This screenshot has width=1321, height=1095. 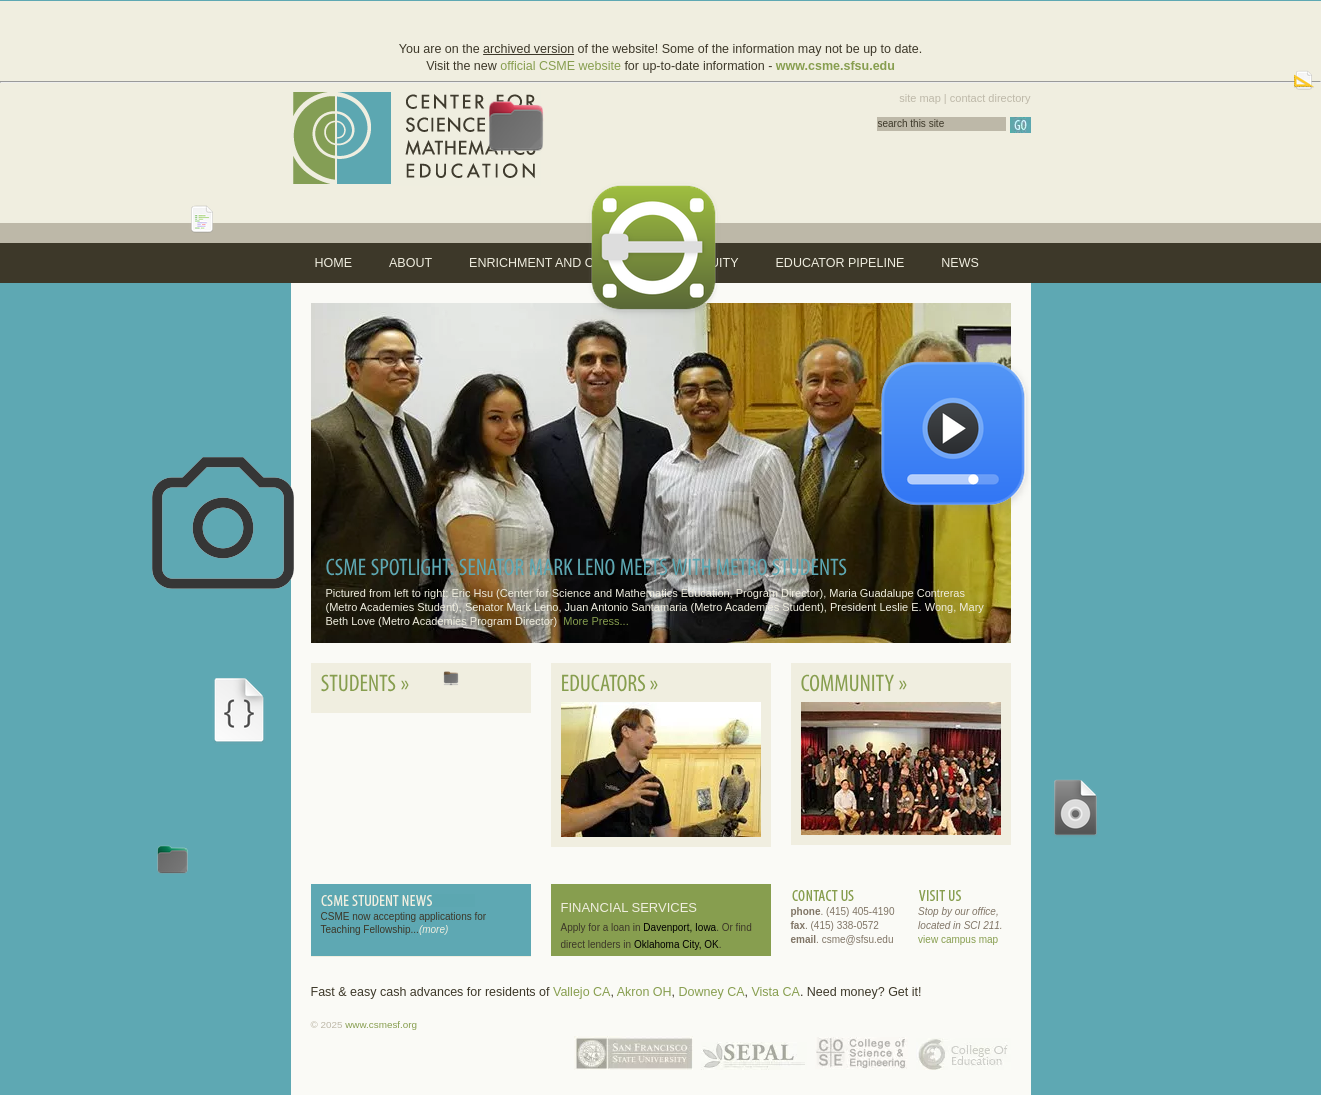 What do you see at coordinates (953, 436) in the screenshot?
I see `open multimedia playback settings` at bounding box center [953, 436].